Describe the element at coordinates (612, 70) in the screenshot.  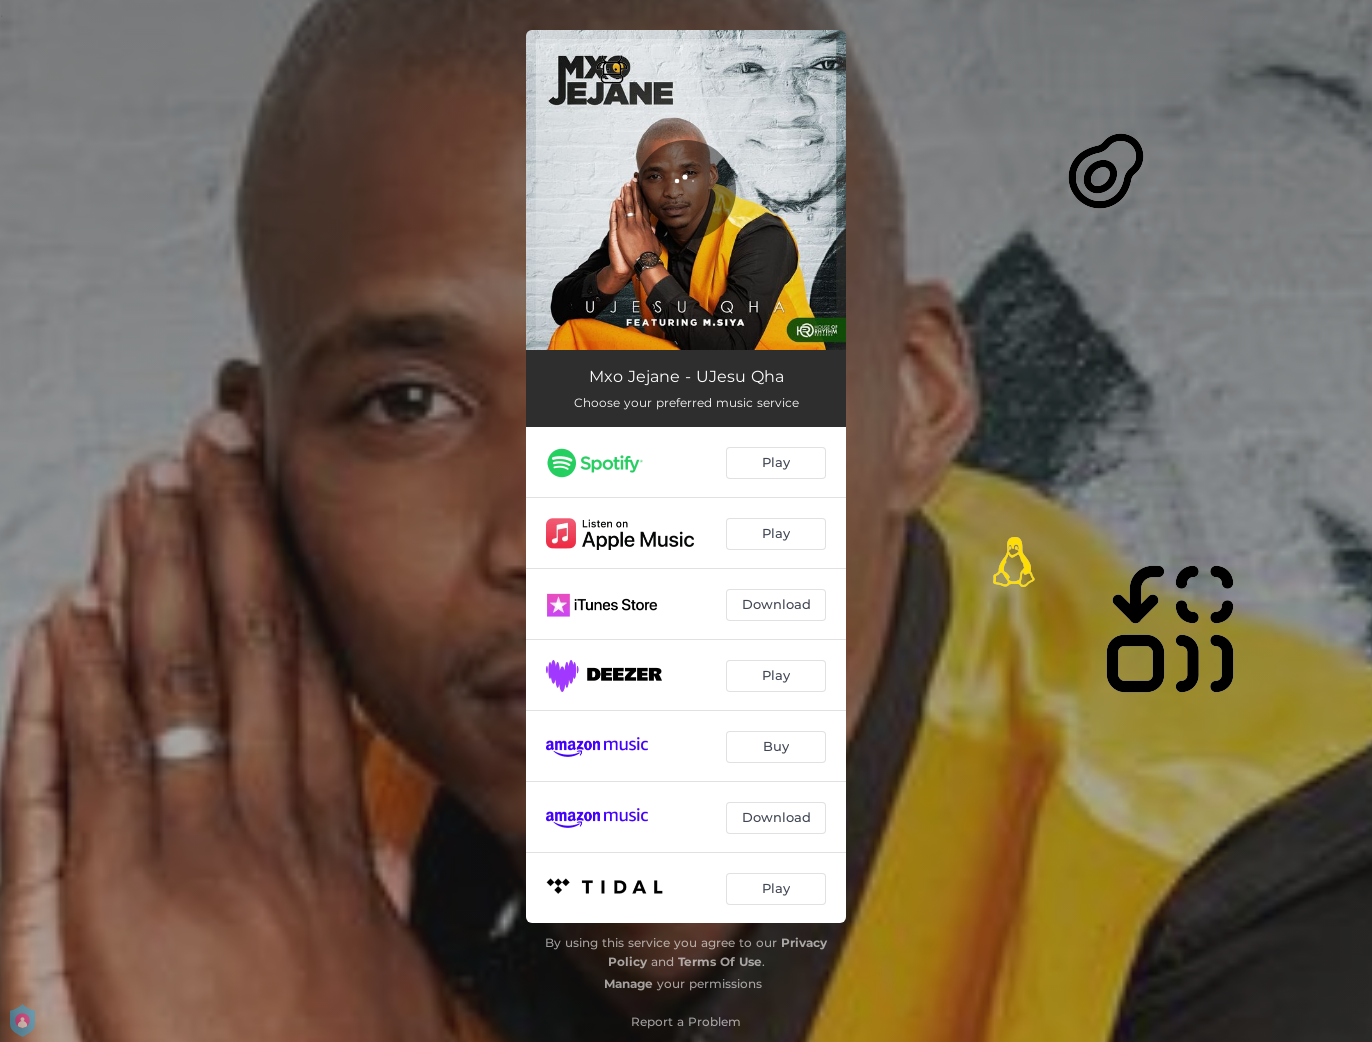
I see `access farm or agriculture features` at that location.